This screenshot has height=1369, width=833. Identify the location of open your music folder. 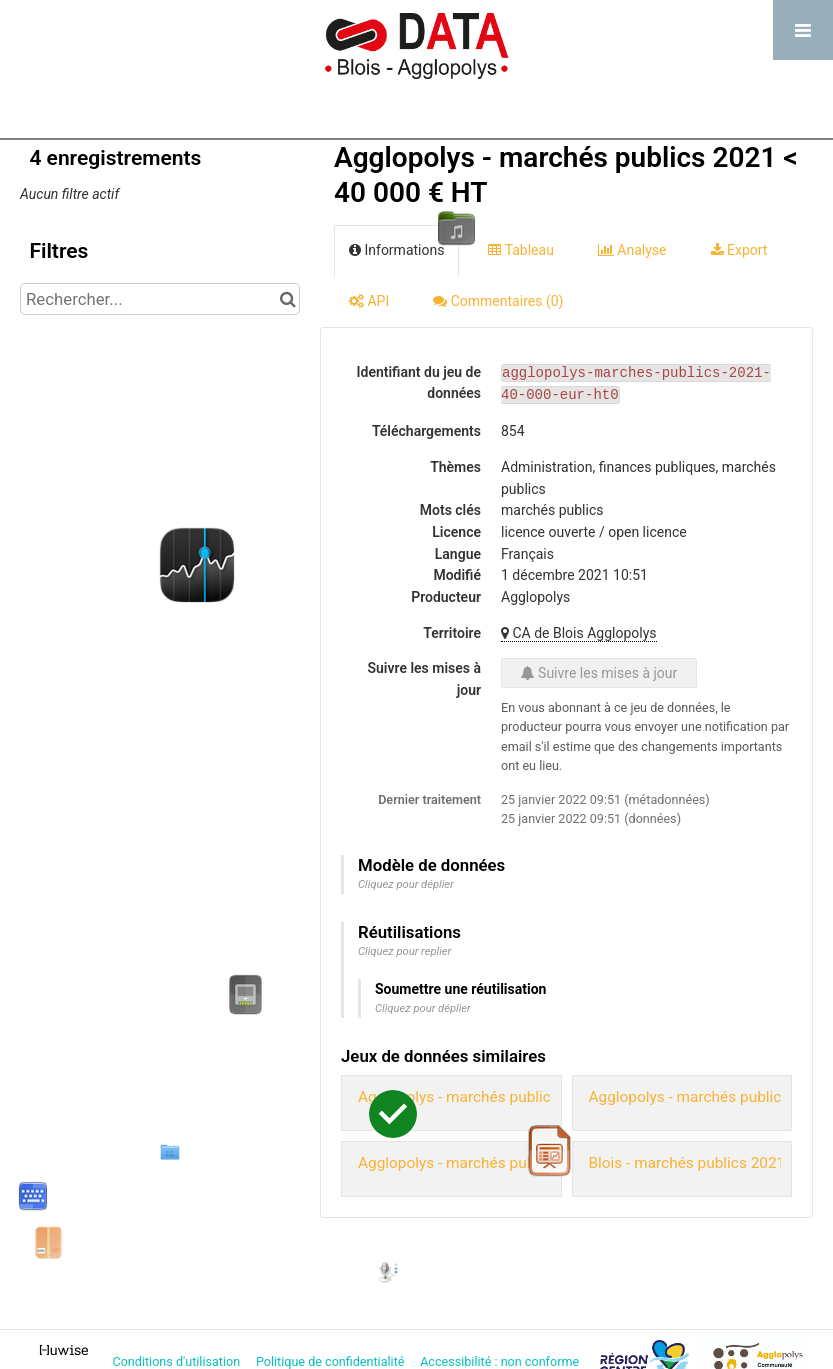
(456, 227).